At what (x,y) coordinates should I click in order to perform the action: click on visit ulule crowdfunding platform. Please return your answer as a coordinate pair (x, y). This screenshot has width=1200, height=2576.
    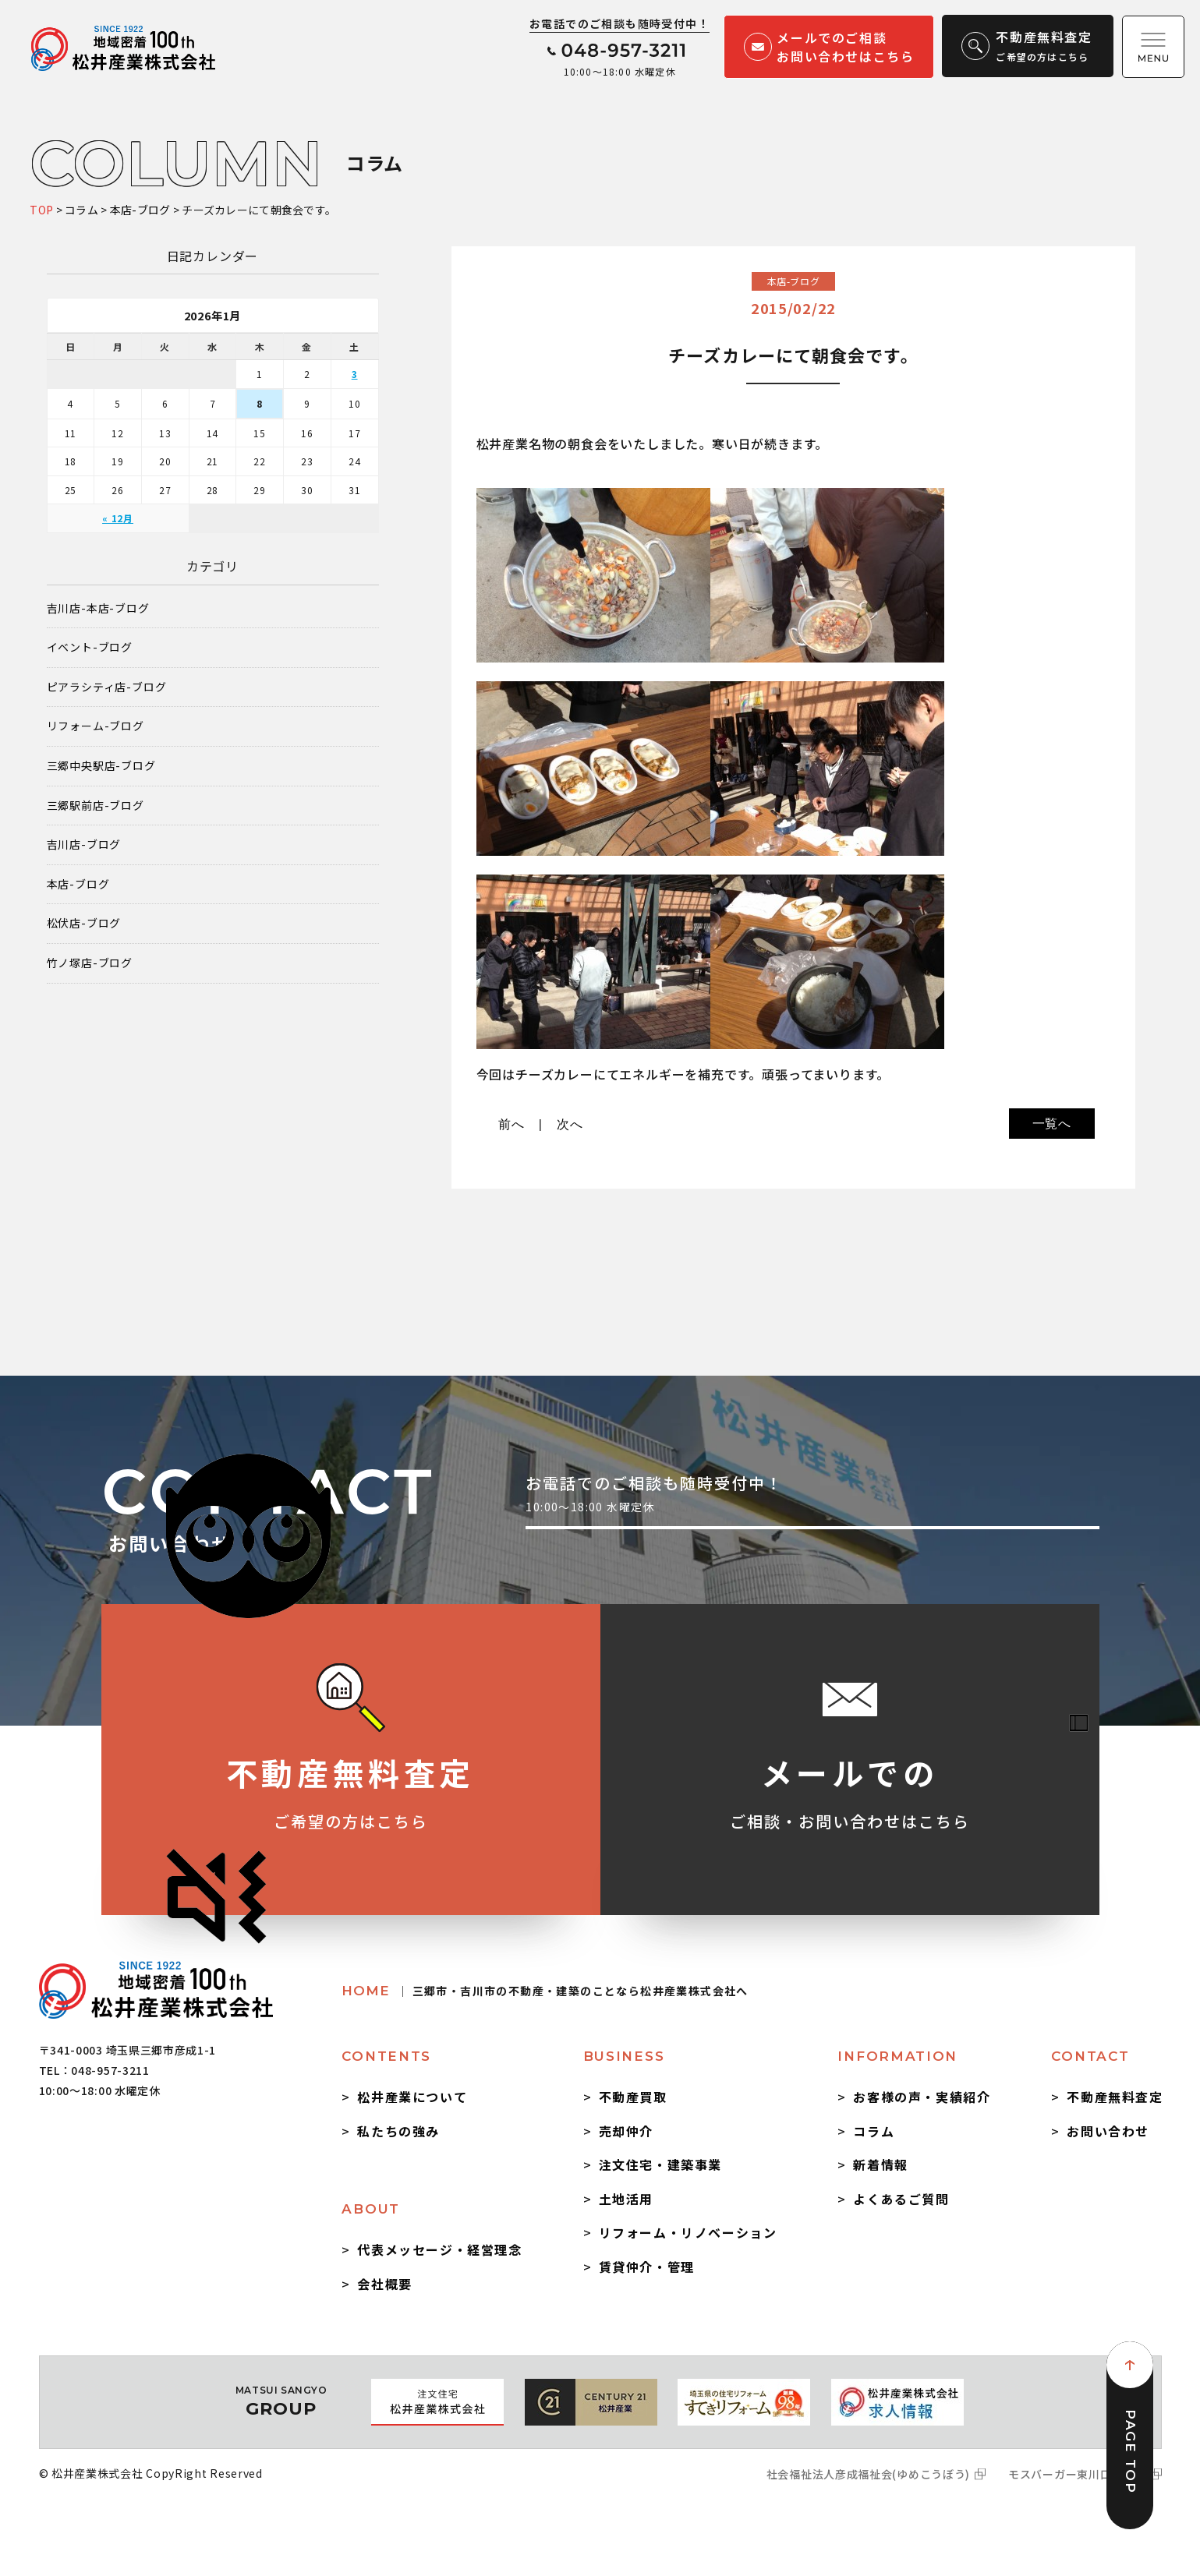
    Looking at the image, I should click on (248, 1535).